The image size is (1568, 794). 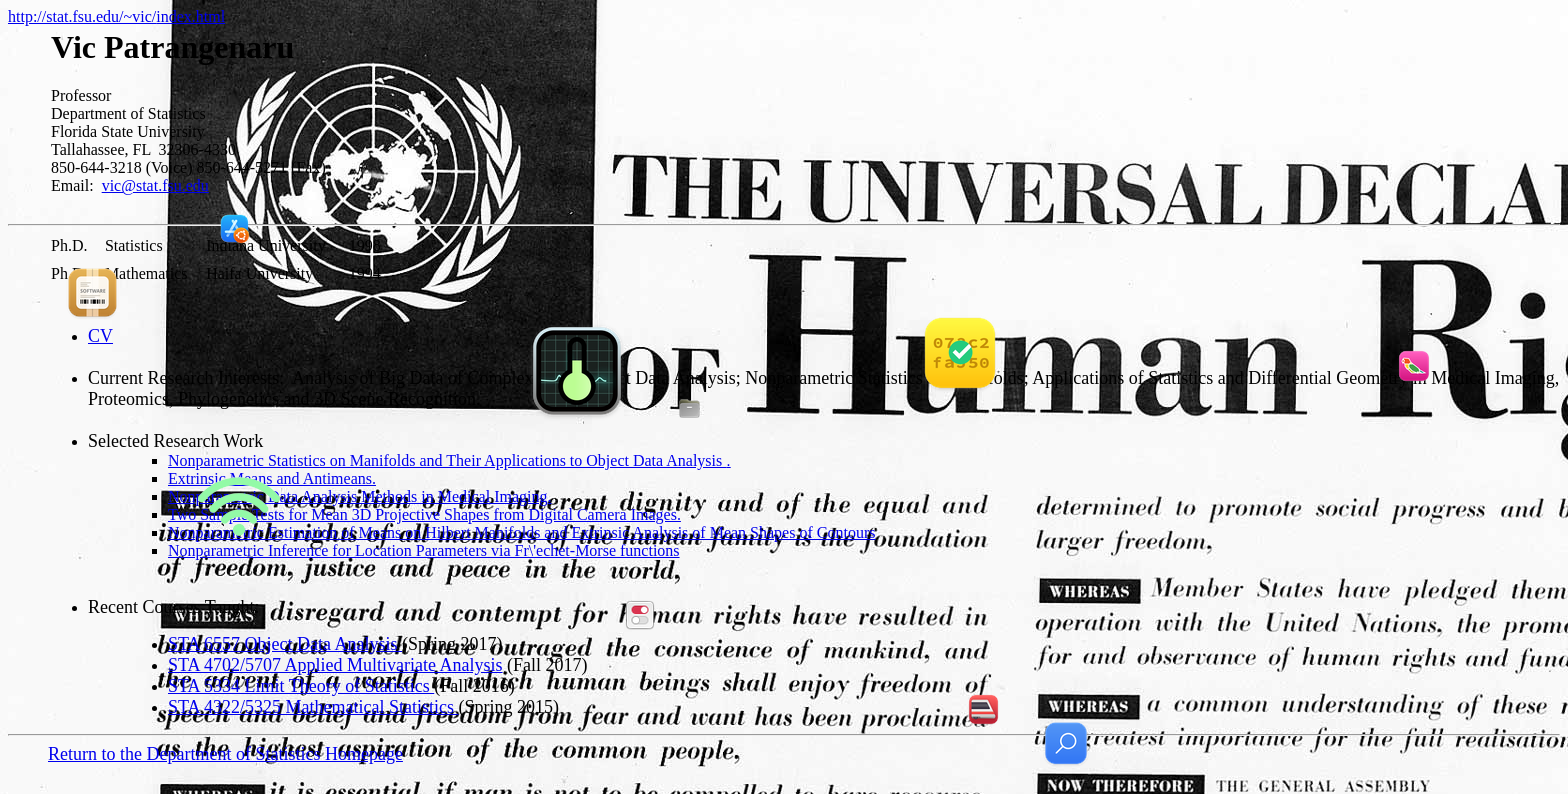 What do you see at coordinates (1066, 744) in the screenshot?
I see `open search or spotlight functionality` at bounding box center [1066, 744].